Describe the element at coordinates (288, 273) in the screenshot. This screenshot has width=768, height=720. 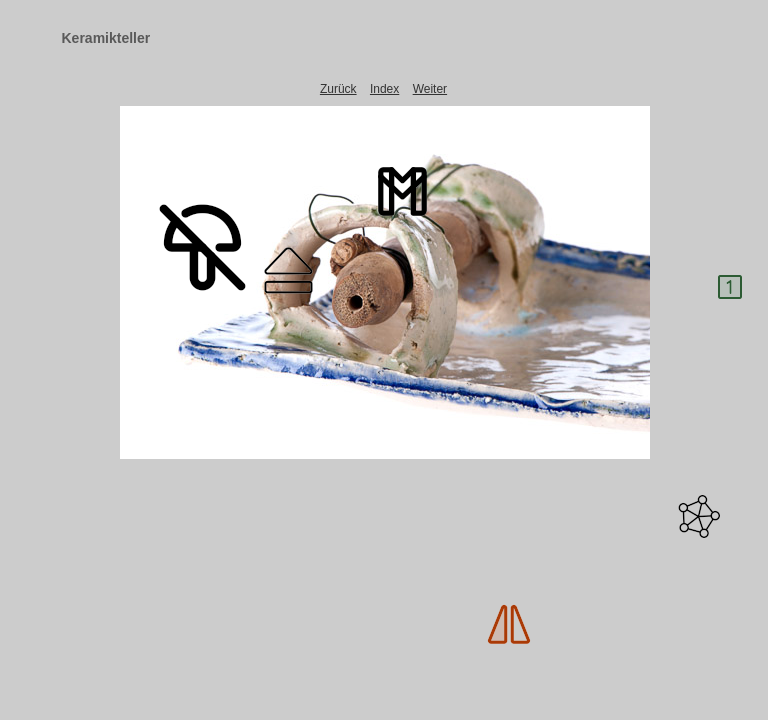
I see `eject media or disc` at that location.